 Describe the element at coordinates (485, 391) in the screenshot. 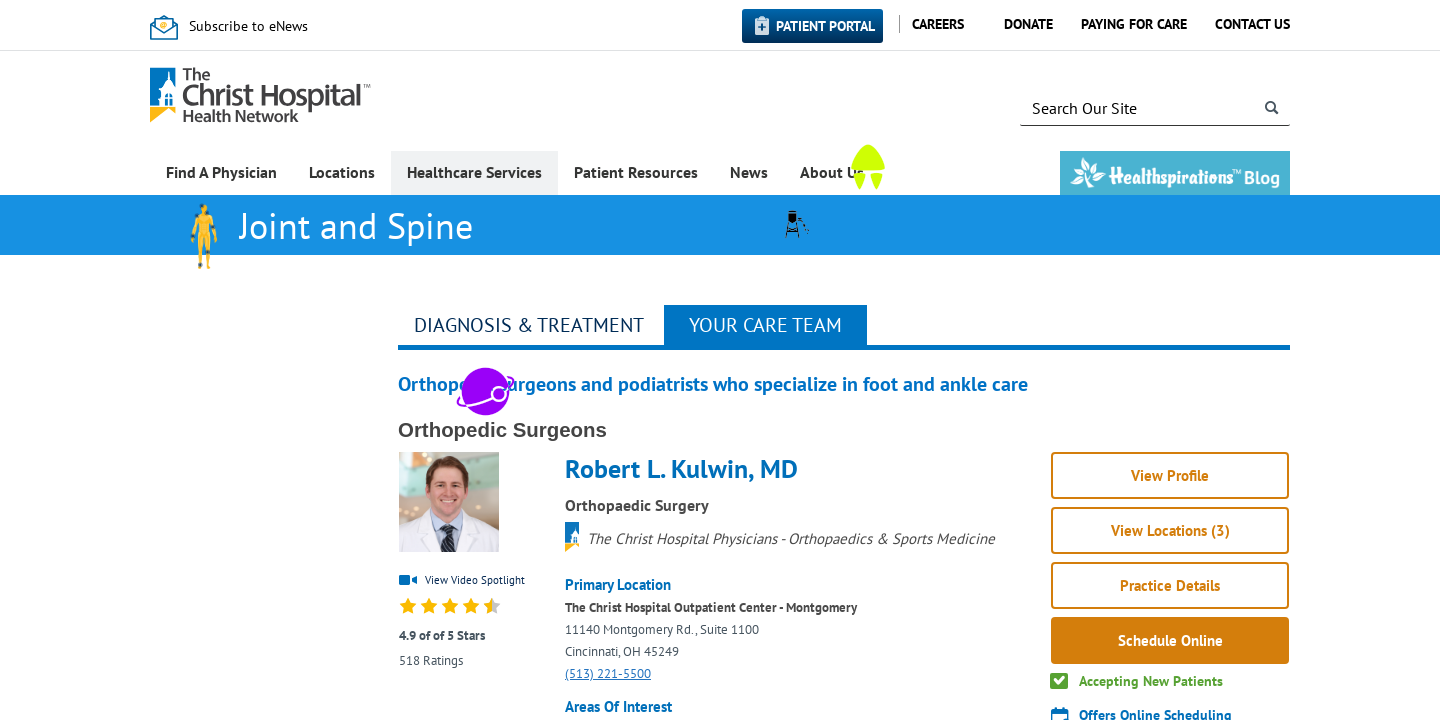

I see `view orbital mechanics or space simulation settings` at that location.